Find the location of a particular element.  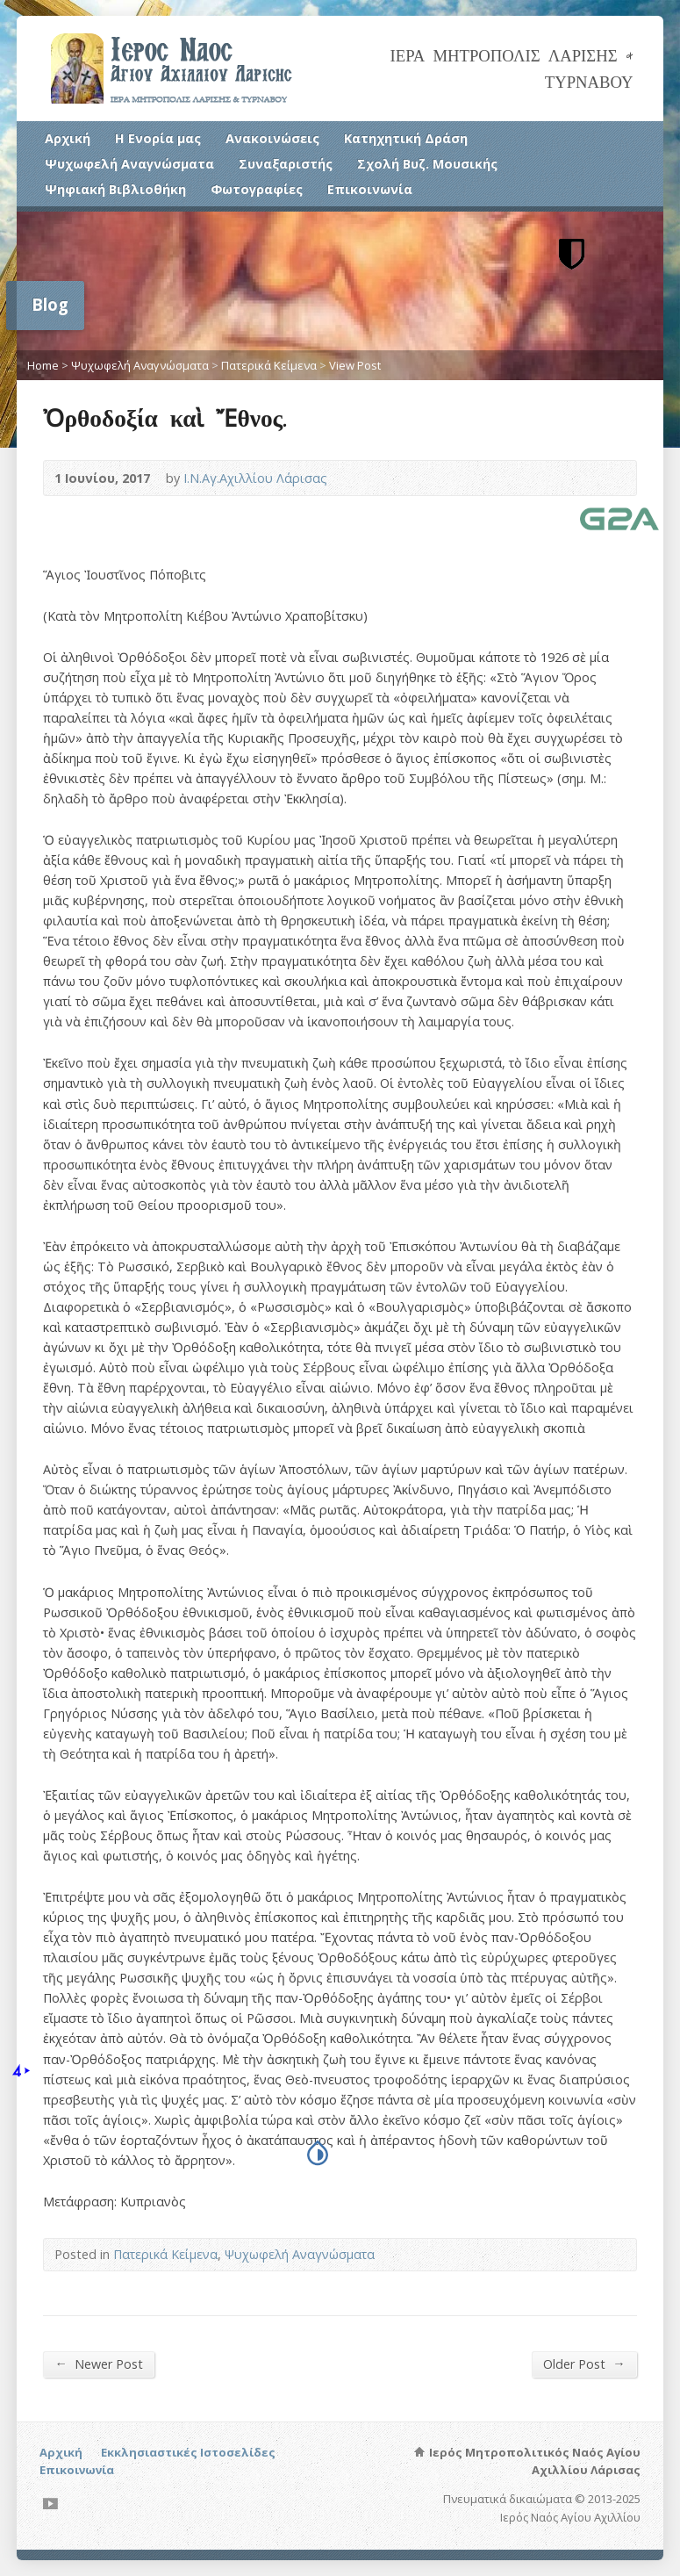

visit the G2A gaming marketplace is located at coordinates (619, 519).